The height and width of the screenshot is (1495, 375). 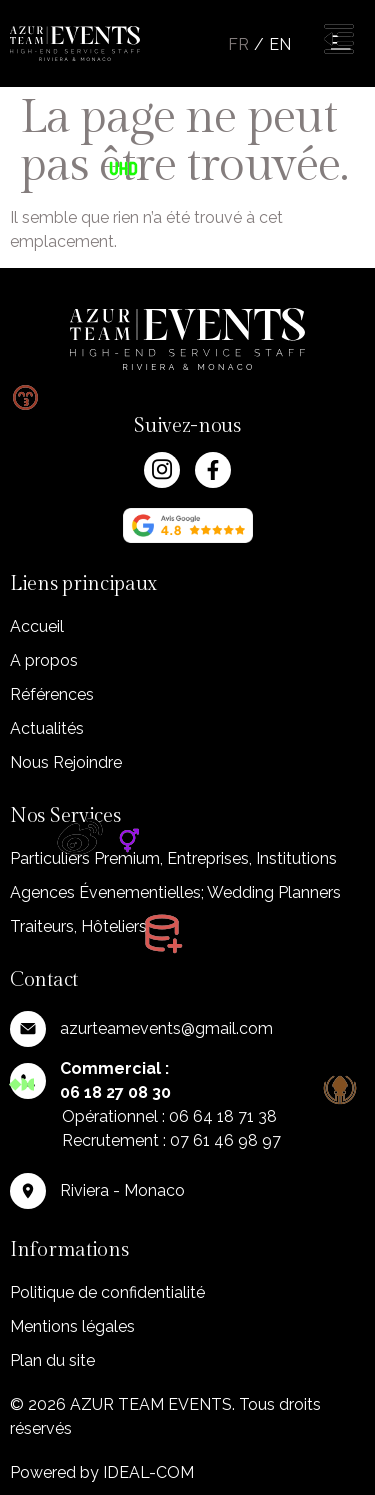 I want to click on indicates ultra high definition video quality, so click(x=123, y=168).